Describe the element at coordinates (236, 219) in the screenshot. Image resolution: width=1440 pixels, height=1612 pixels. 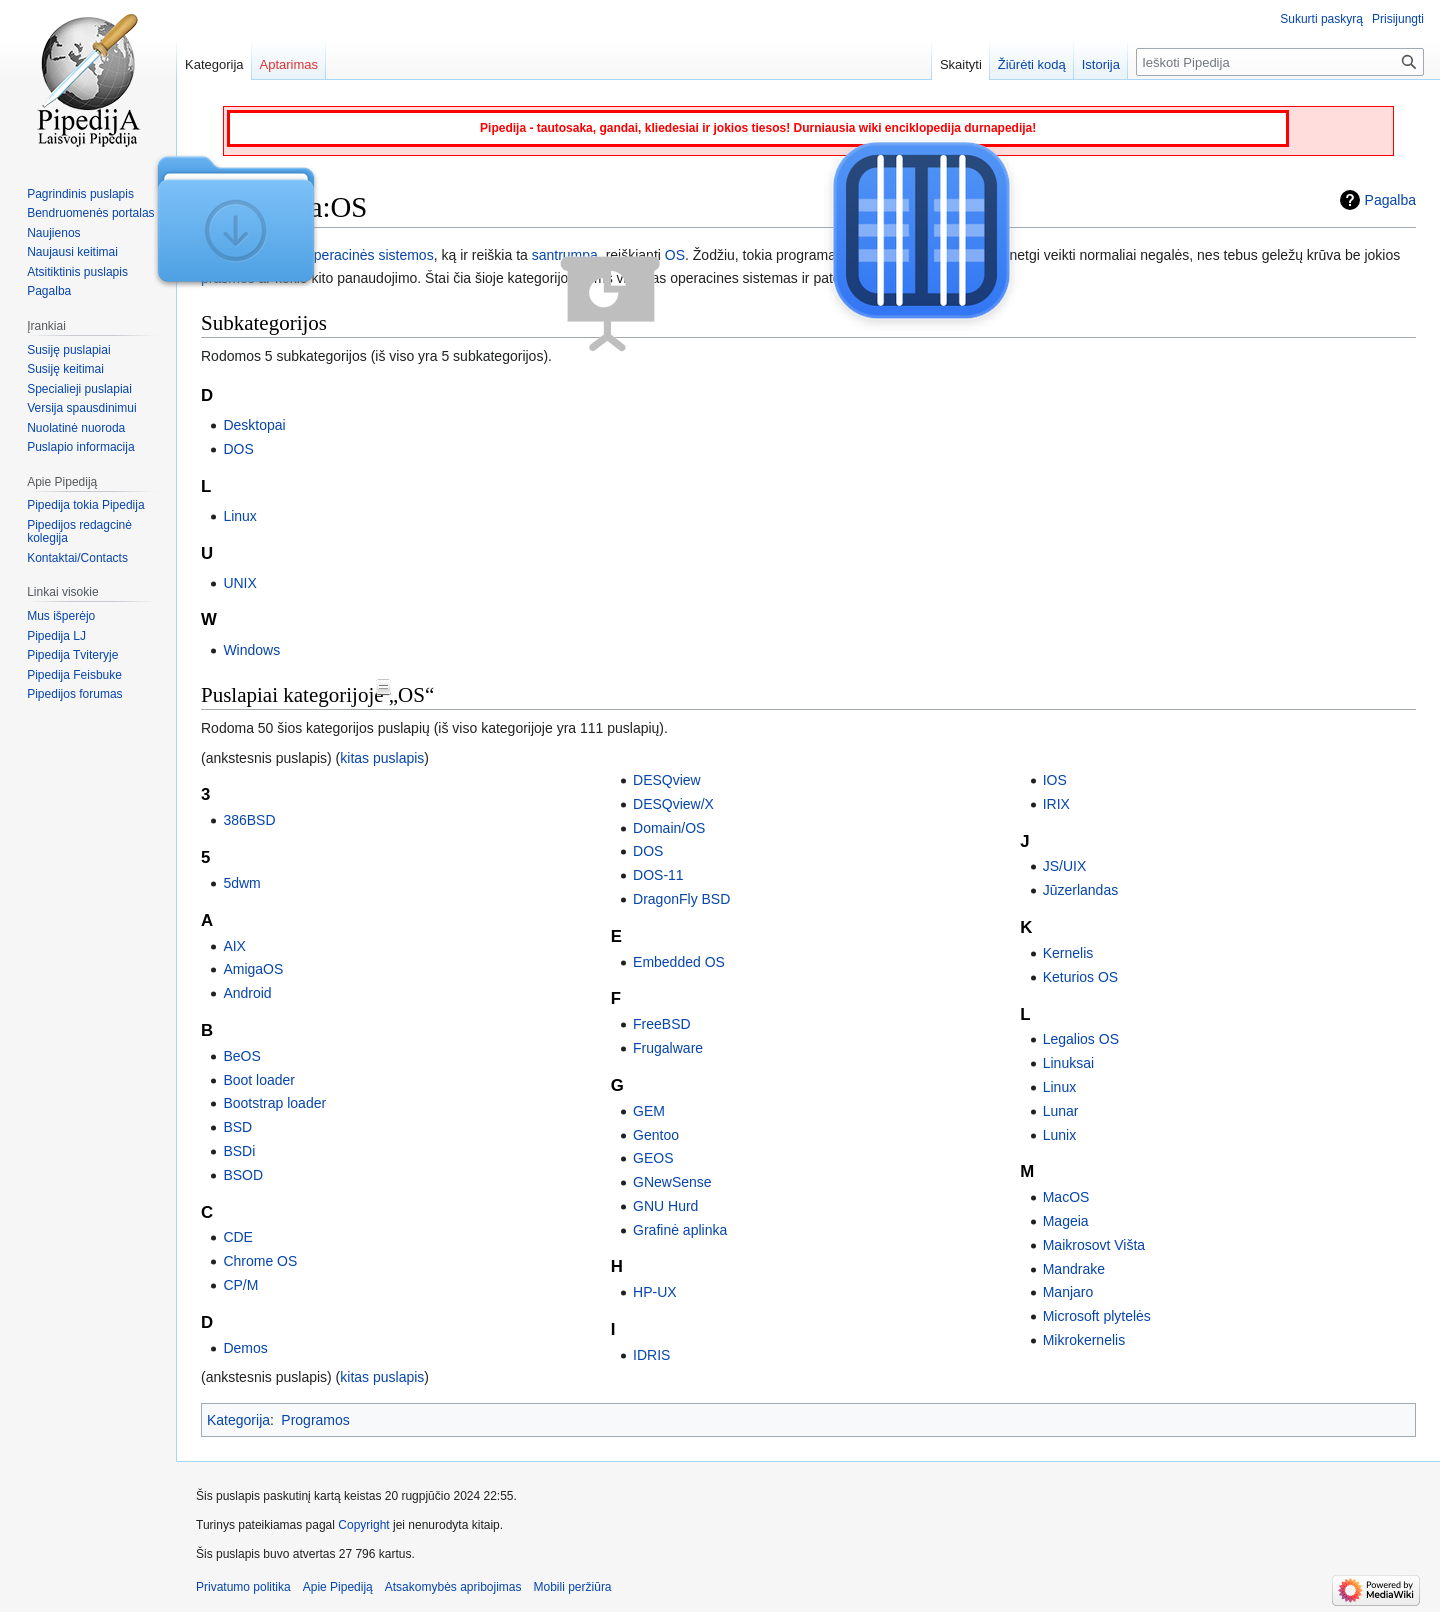
I see `open your downloads folder` at that location.